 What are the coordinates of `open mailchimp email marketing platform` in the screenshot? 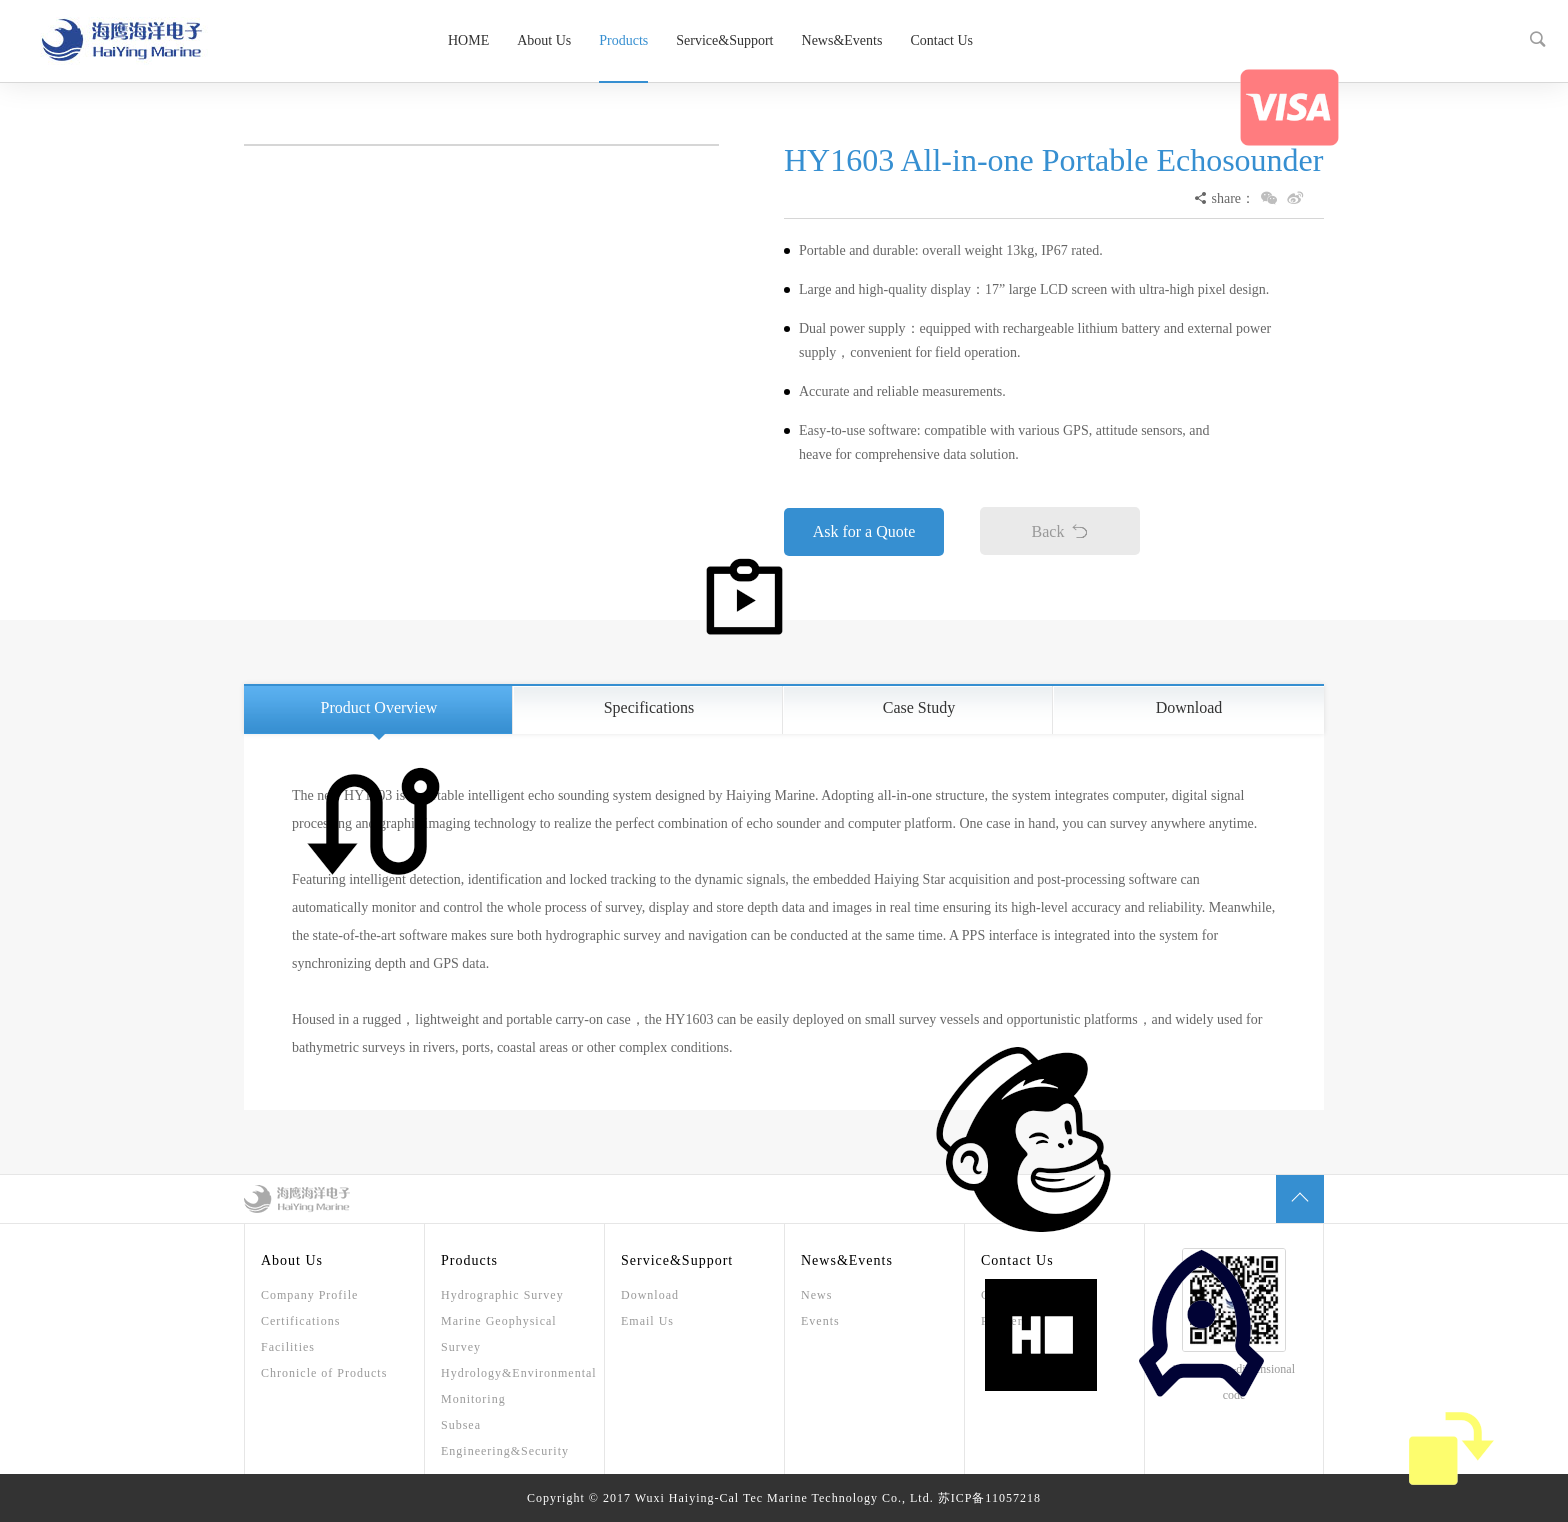 It's located at (1023, 1139).